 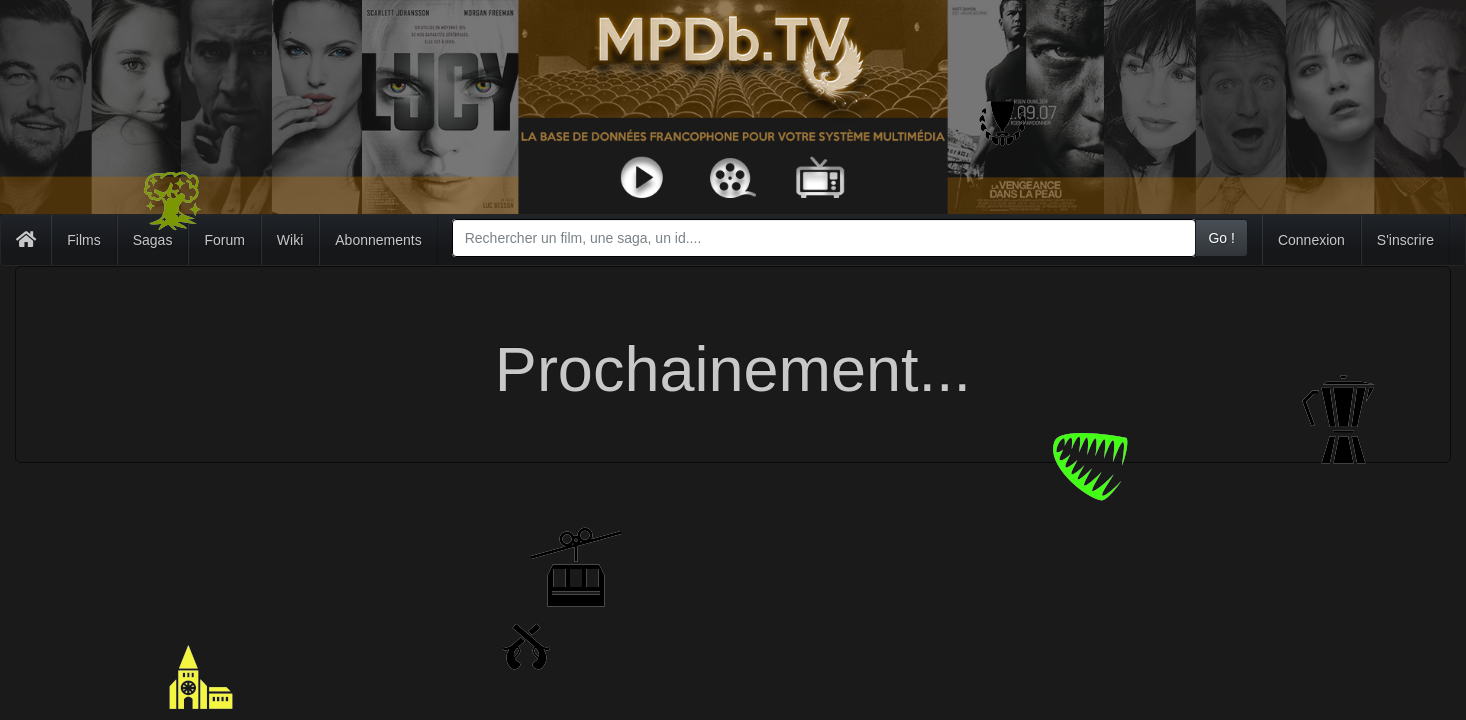 What do you see at coordinates (1002, 122) in the screenshot?
I see `view achievements or awards` at bounding box center [1002, 122].